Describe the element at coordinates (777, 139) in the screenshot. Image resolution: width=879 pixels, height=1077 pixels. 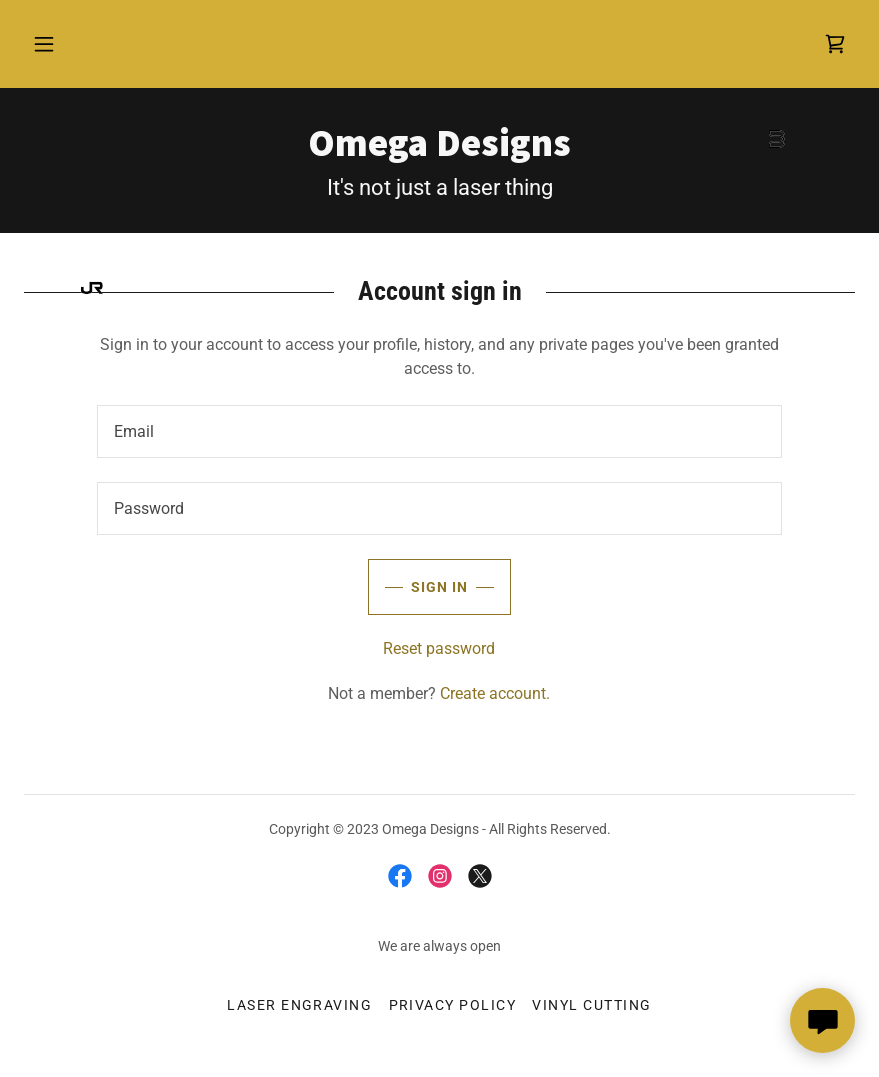
I see `bluesound brand logo` at that location.